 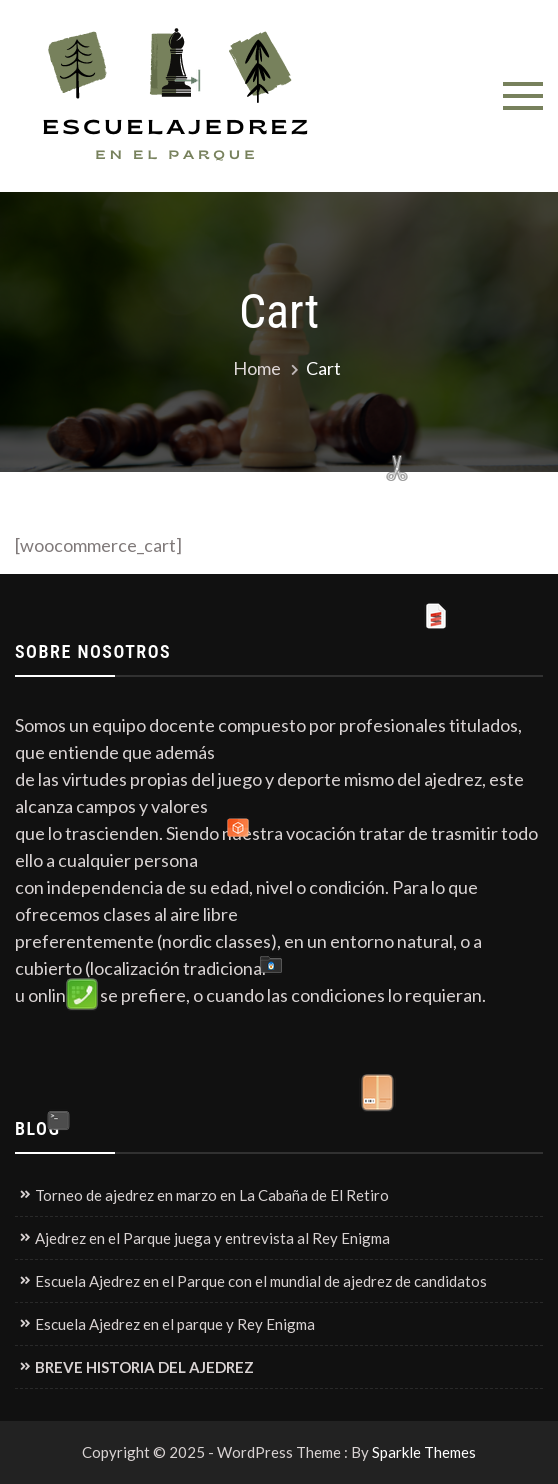 I want to click on open windows subsystem for linux files, so click(x=271, y=965).